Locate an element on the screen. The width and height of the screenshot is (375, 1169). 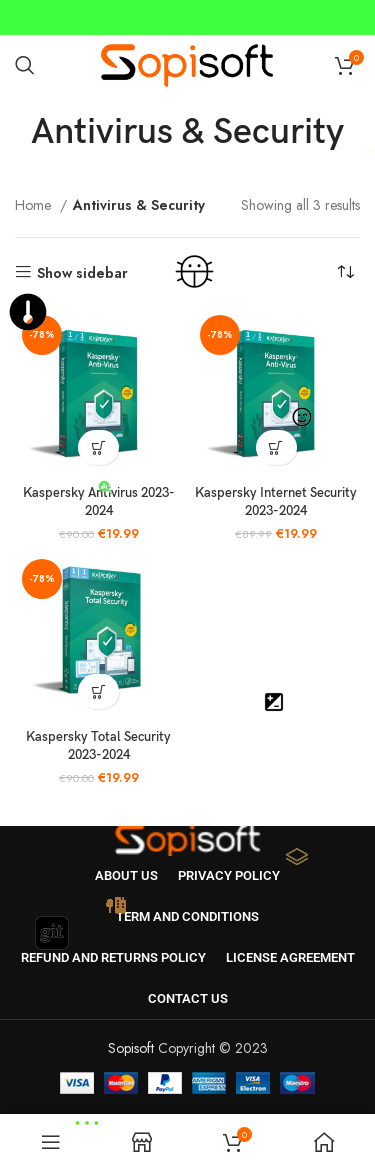
adjust camera ISO sensitivity settings is located at coordinates (274, 702).